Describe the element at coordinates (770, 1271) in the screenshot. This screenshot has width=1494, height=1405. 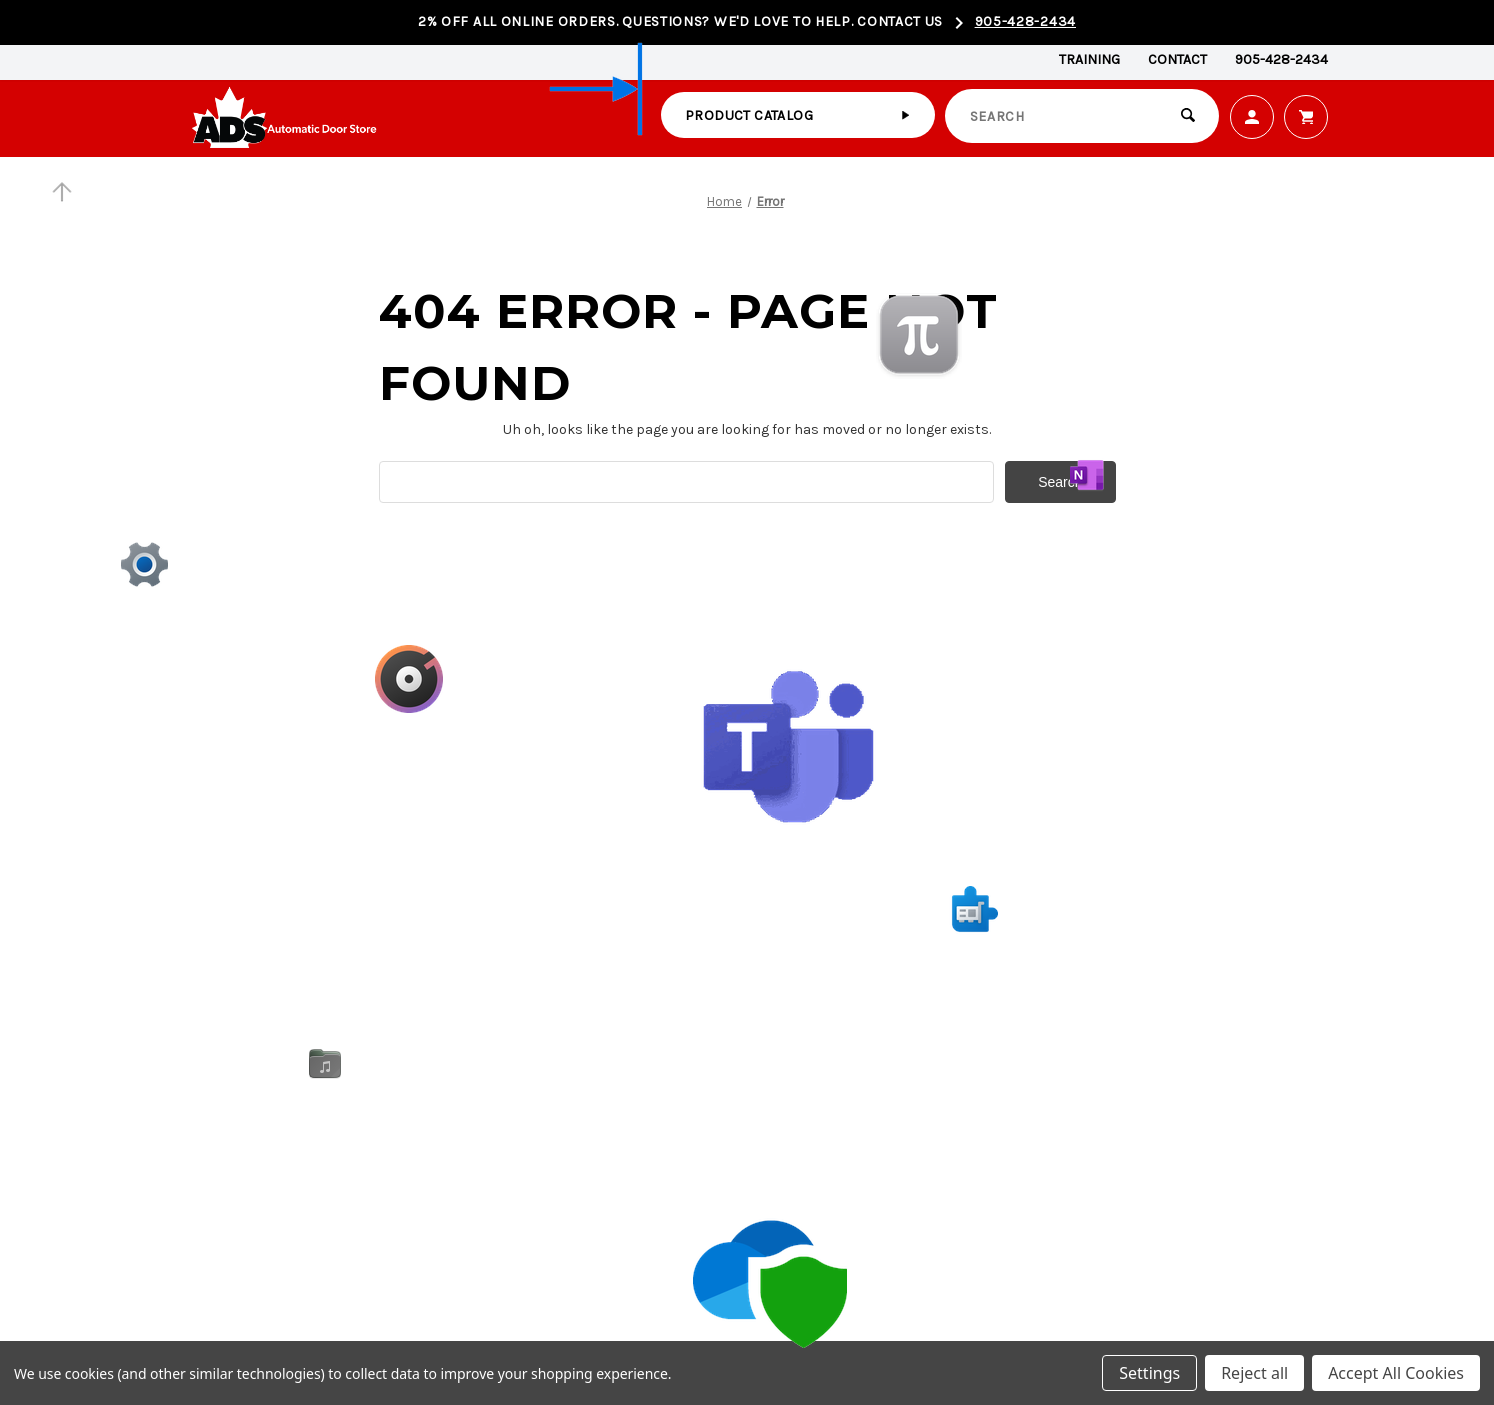
I see `OneDrive file protected by cloud security` at that location.